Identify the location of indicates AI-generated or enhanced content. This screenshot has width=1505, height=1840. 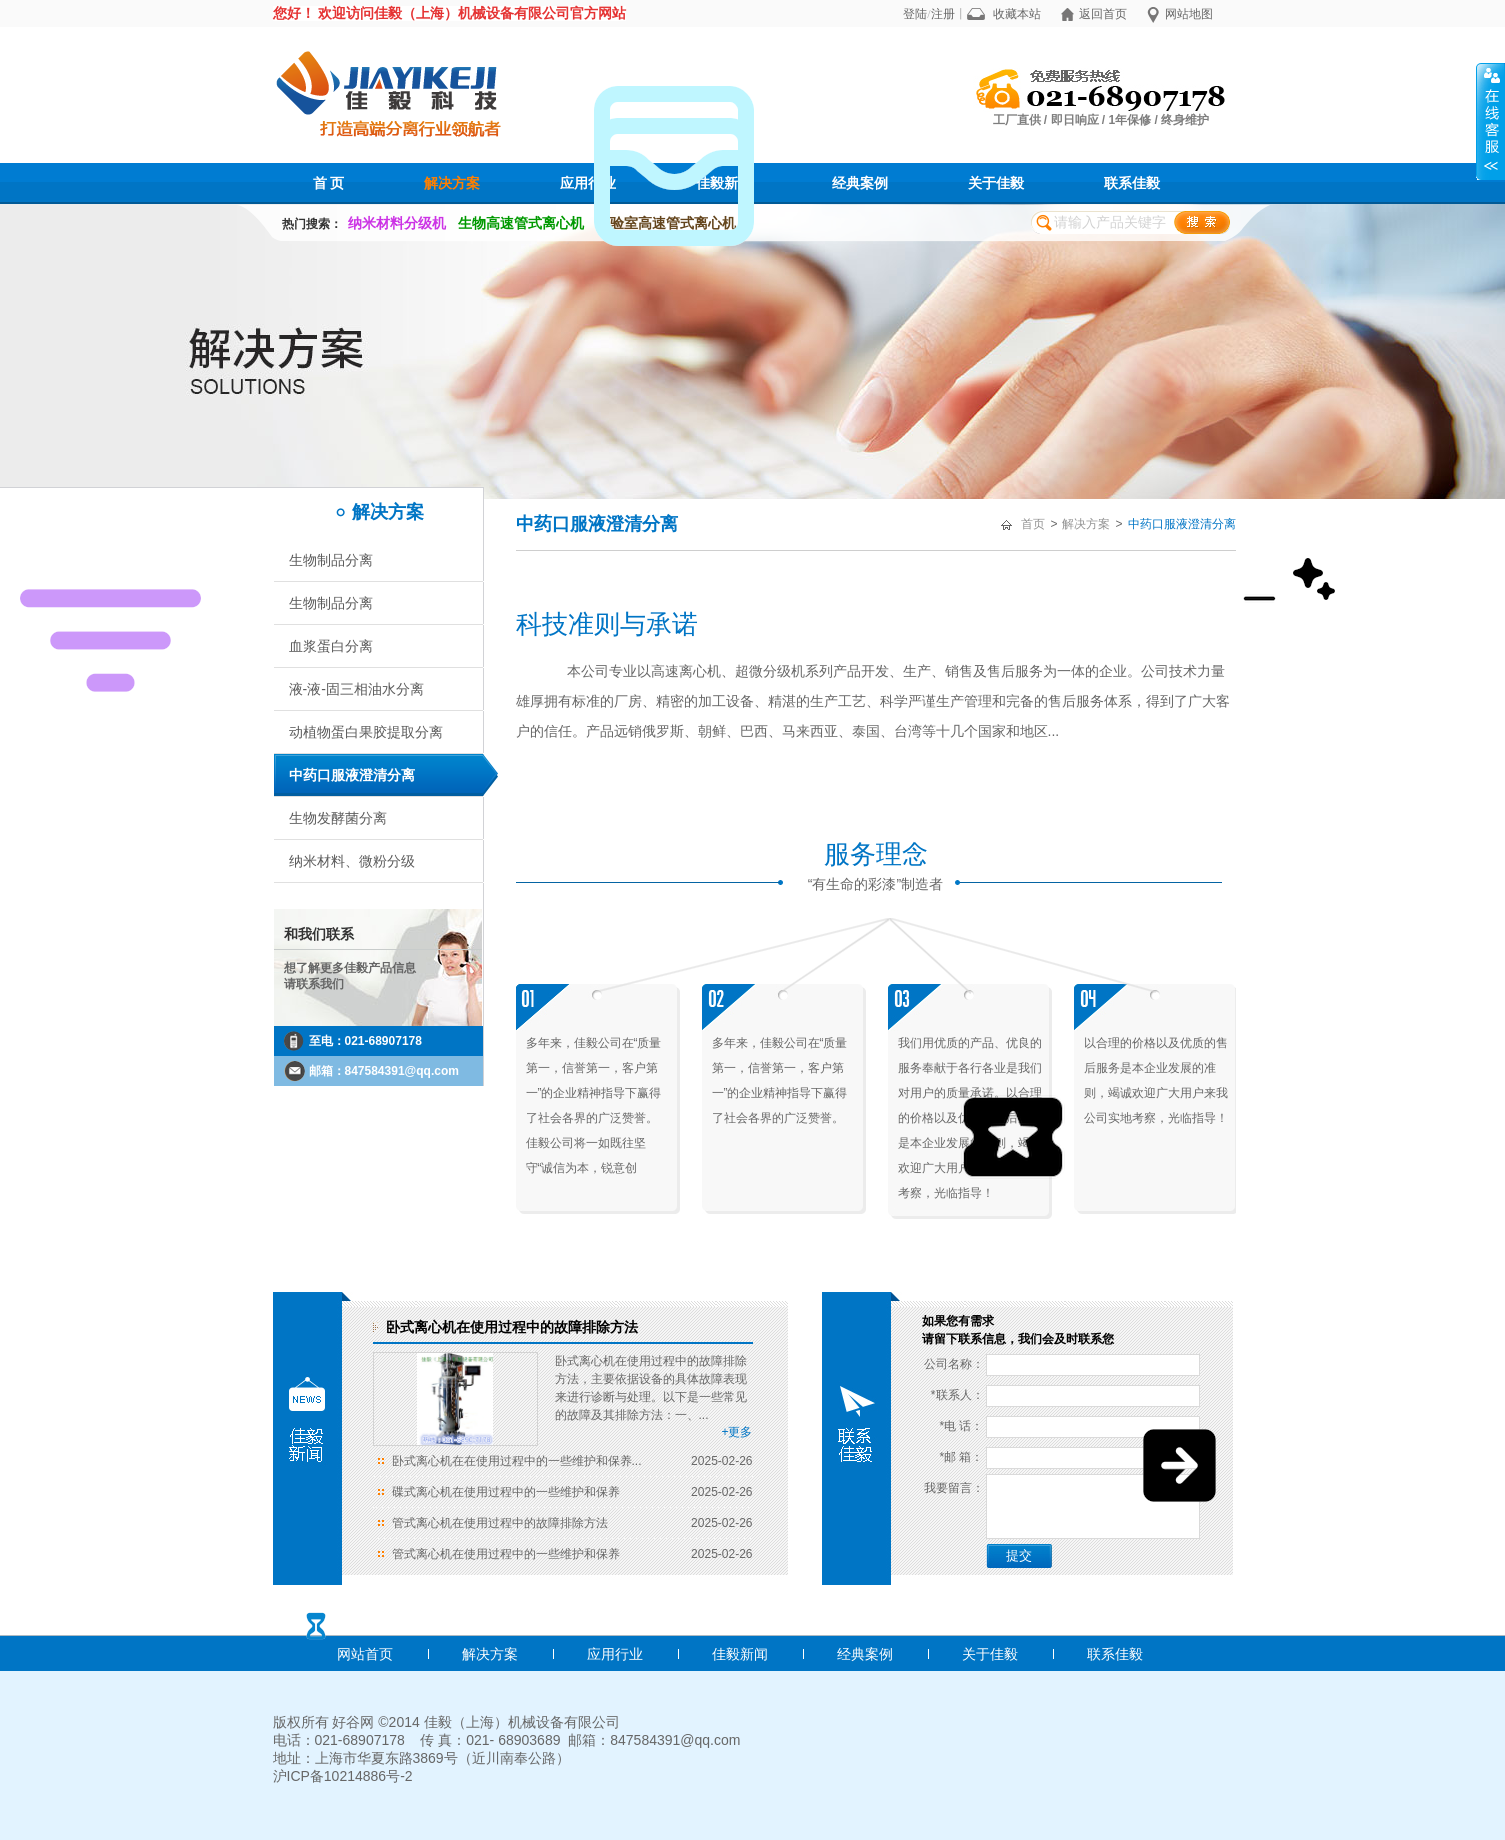
(1314, 579).